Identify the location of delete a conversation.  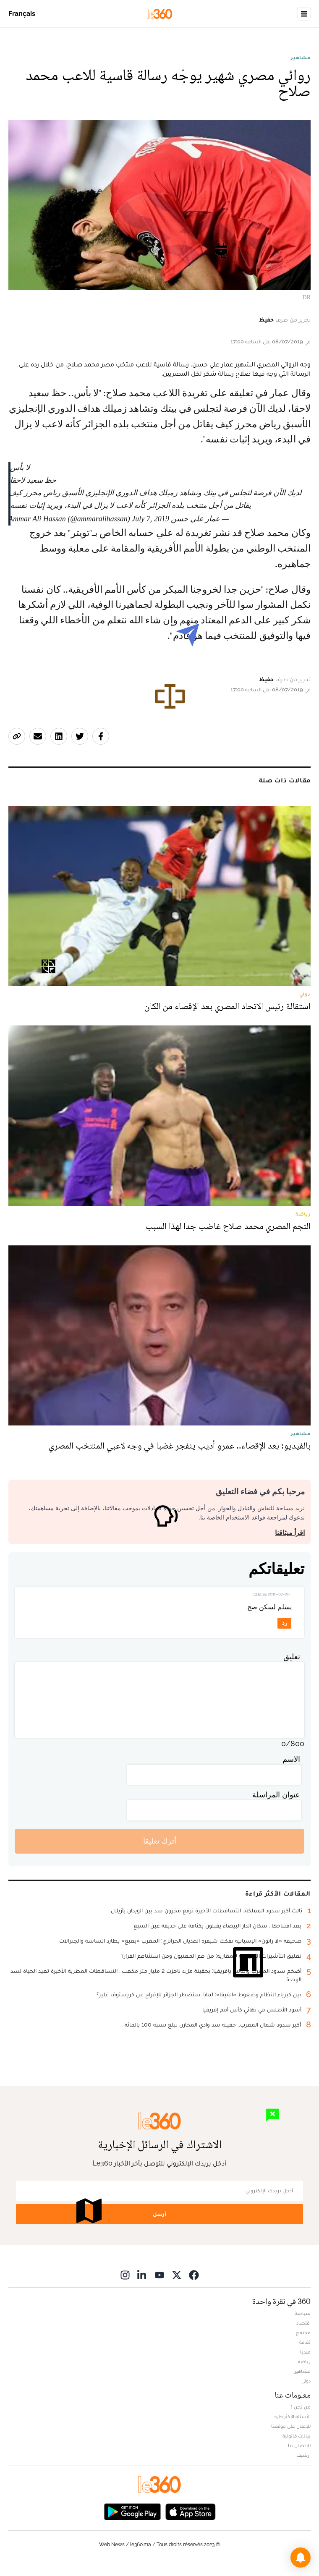
(272, 2114).